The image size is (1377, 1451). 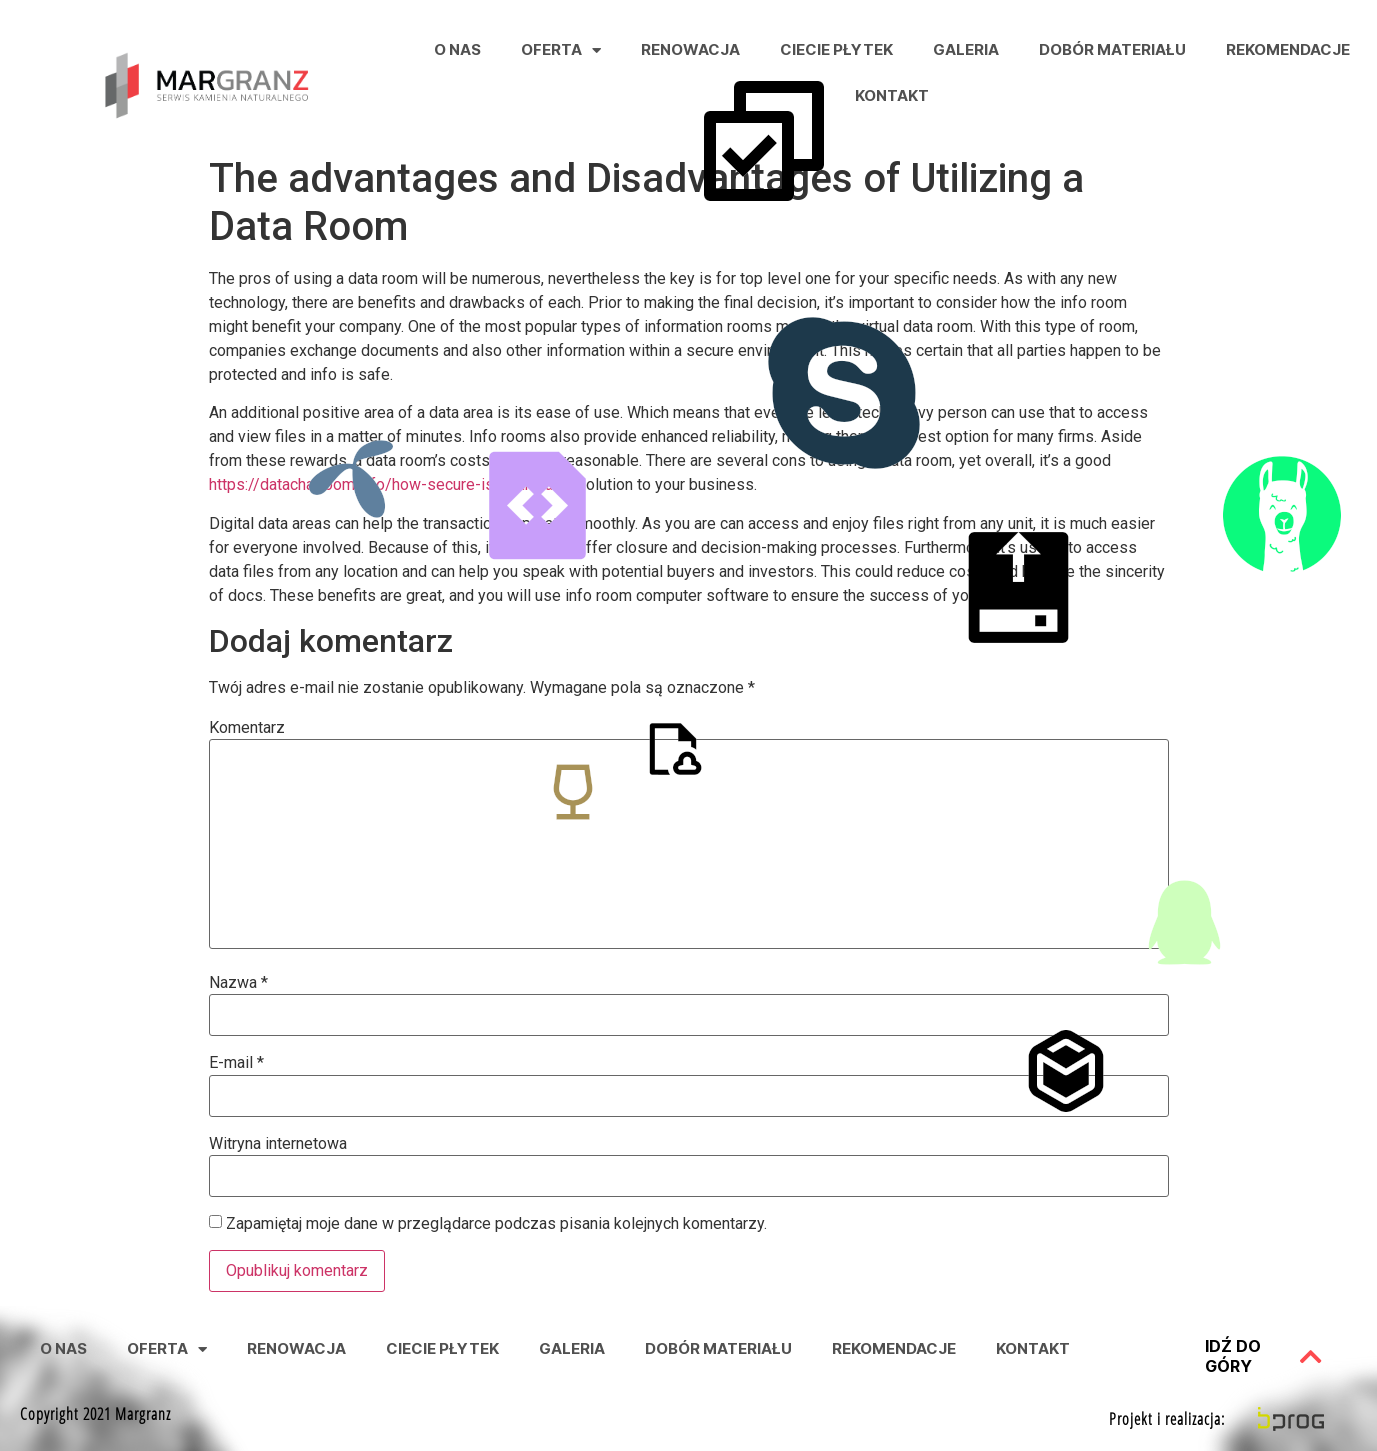 What do you see at coordinates (351, 479) in the screenshot?
I see `telenor telecommunications company logo` at bounding box center [351, 479].